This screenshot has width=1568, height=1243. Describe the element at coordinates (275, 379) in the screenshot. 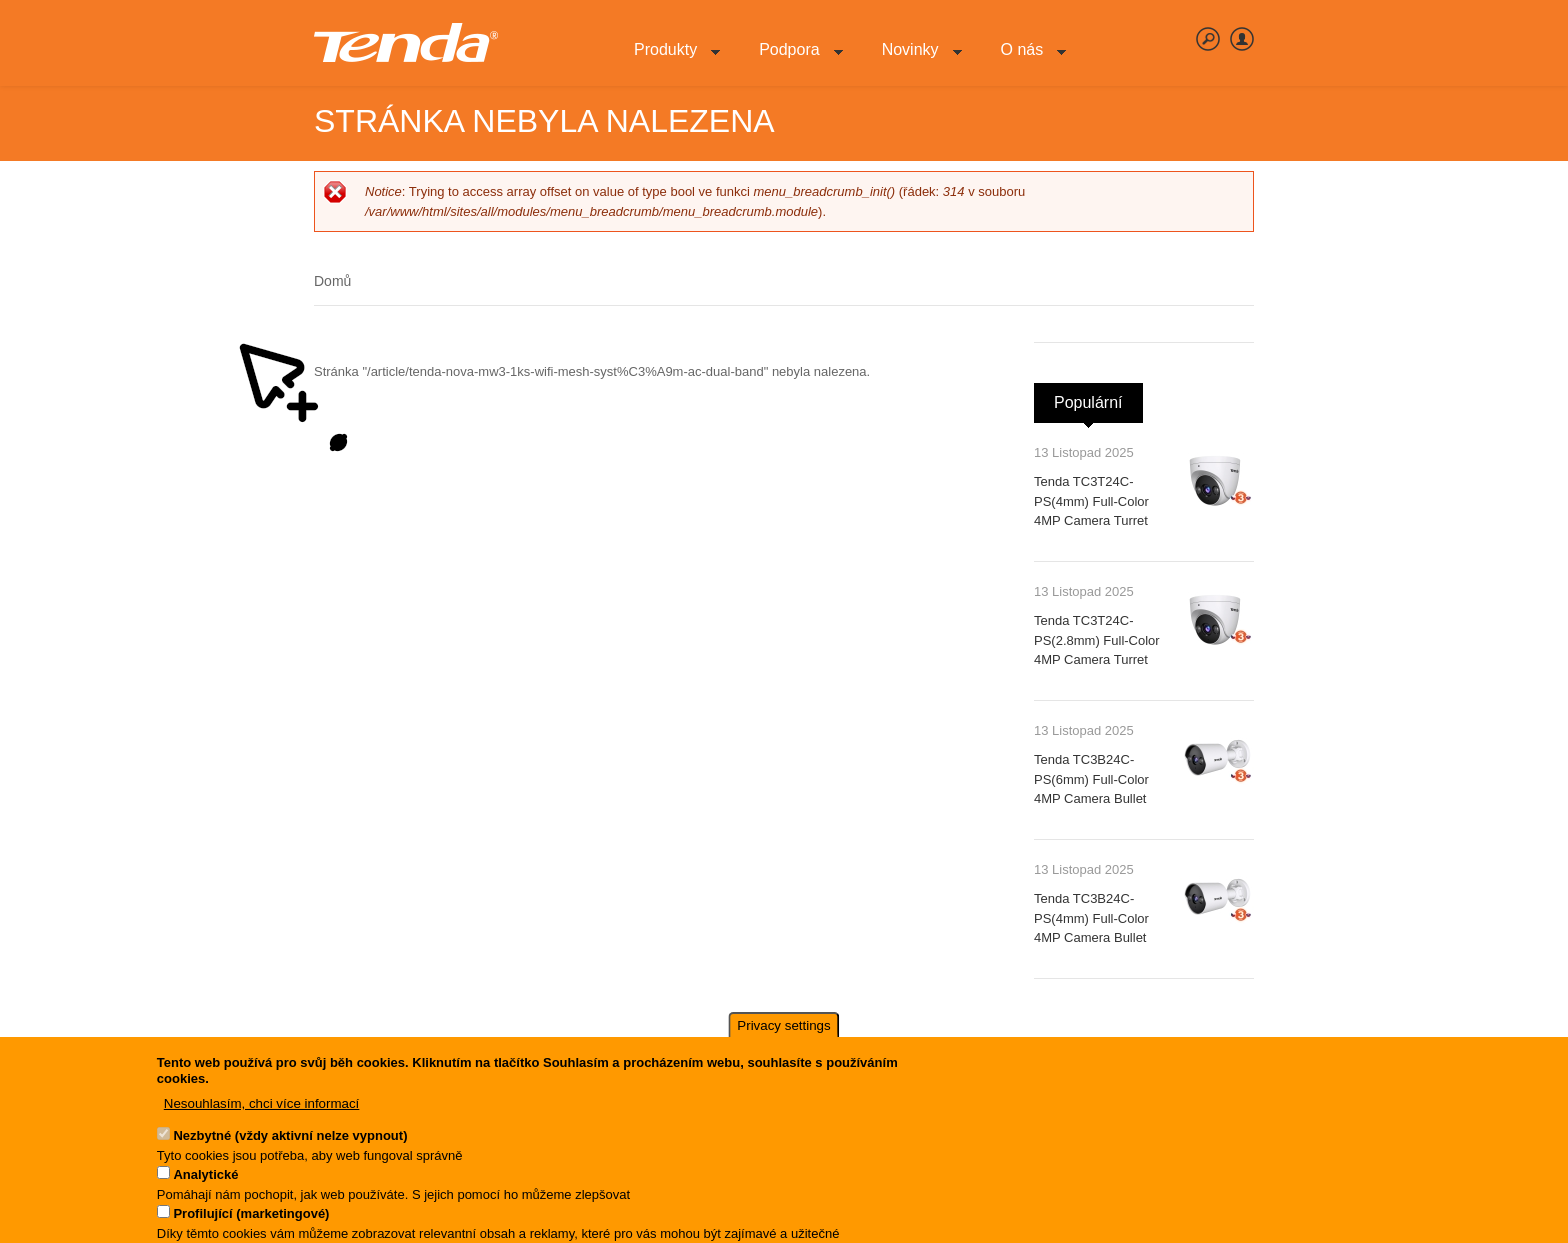

I see `add a new cursor or pointer` at that location.